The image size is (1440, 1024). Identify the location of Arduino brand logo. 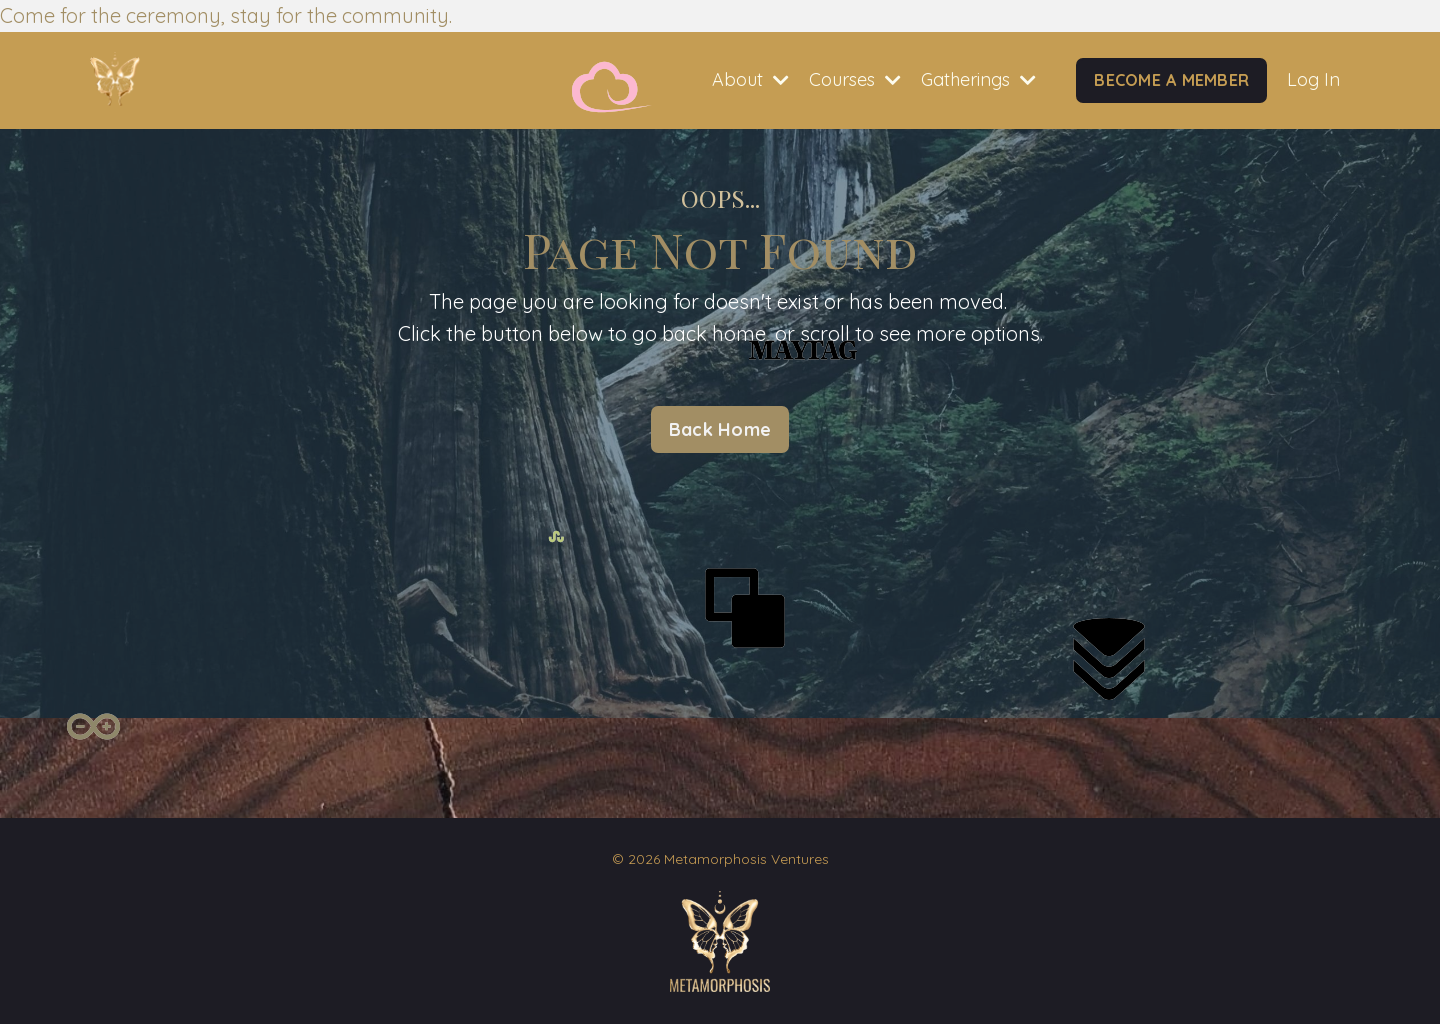
(93, 726).